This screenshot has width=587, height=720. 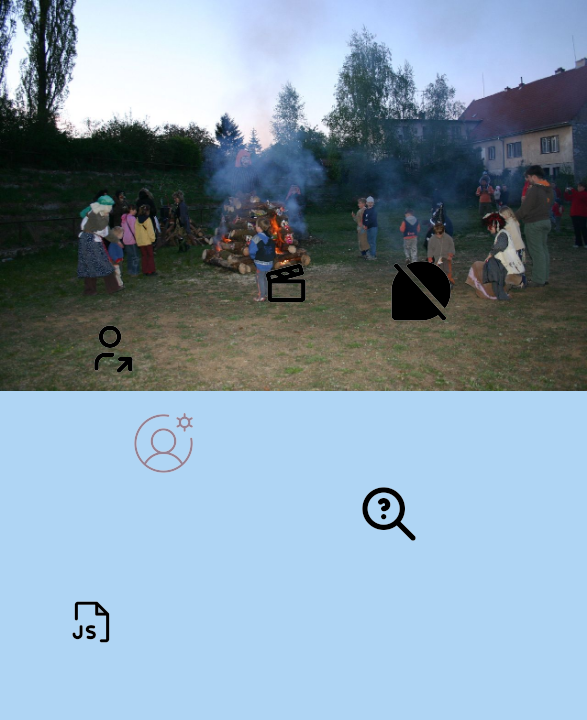 What do you see at coordinates (286, 284) in the screenshot?
I see `access video or movie content` at bounding box center [286, 284].